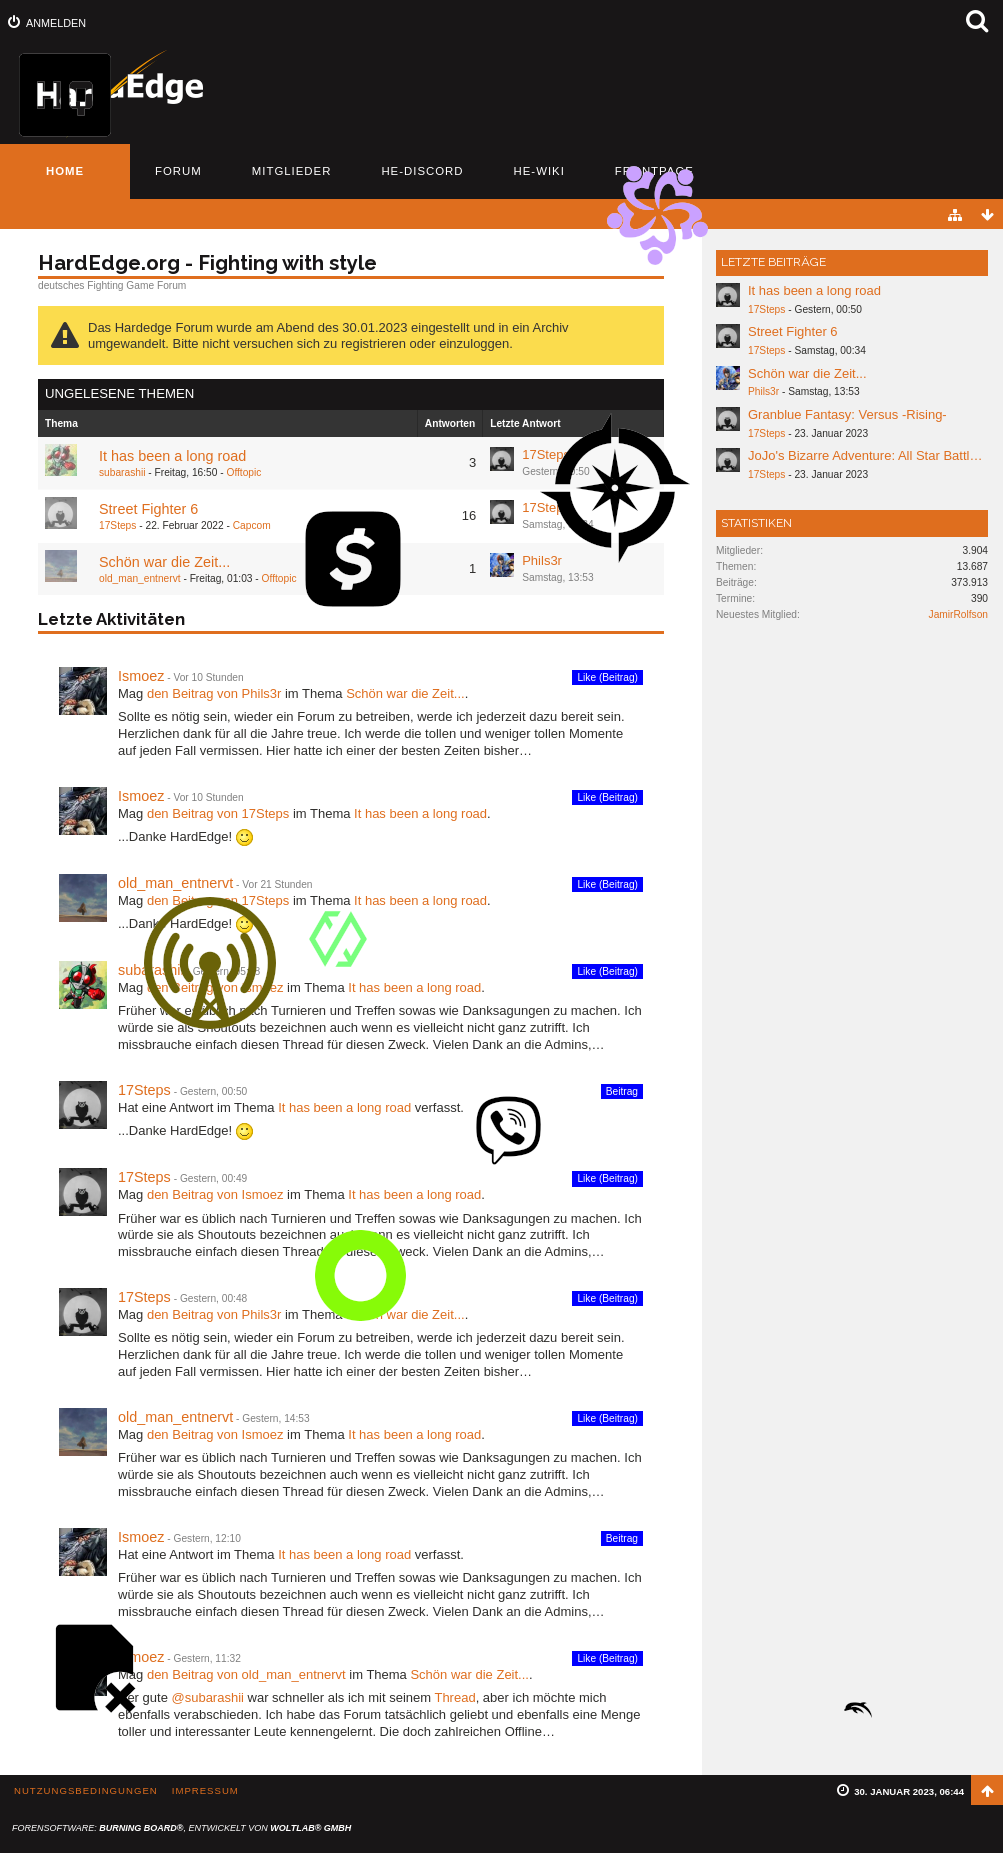 This screenshot has width=1003, height=1853. Describe the element at coordinates (615, 488) in the screenshot. I see `open OSGeo geospatial tools or resources` at that location.